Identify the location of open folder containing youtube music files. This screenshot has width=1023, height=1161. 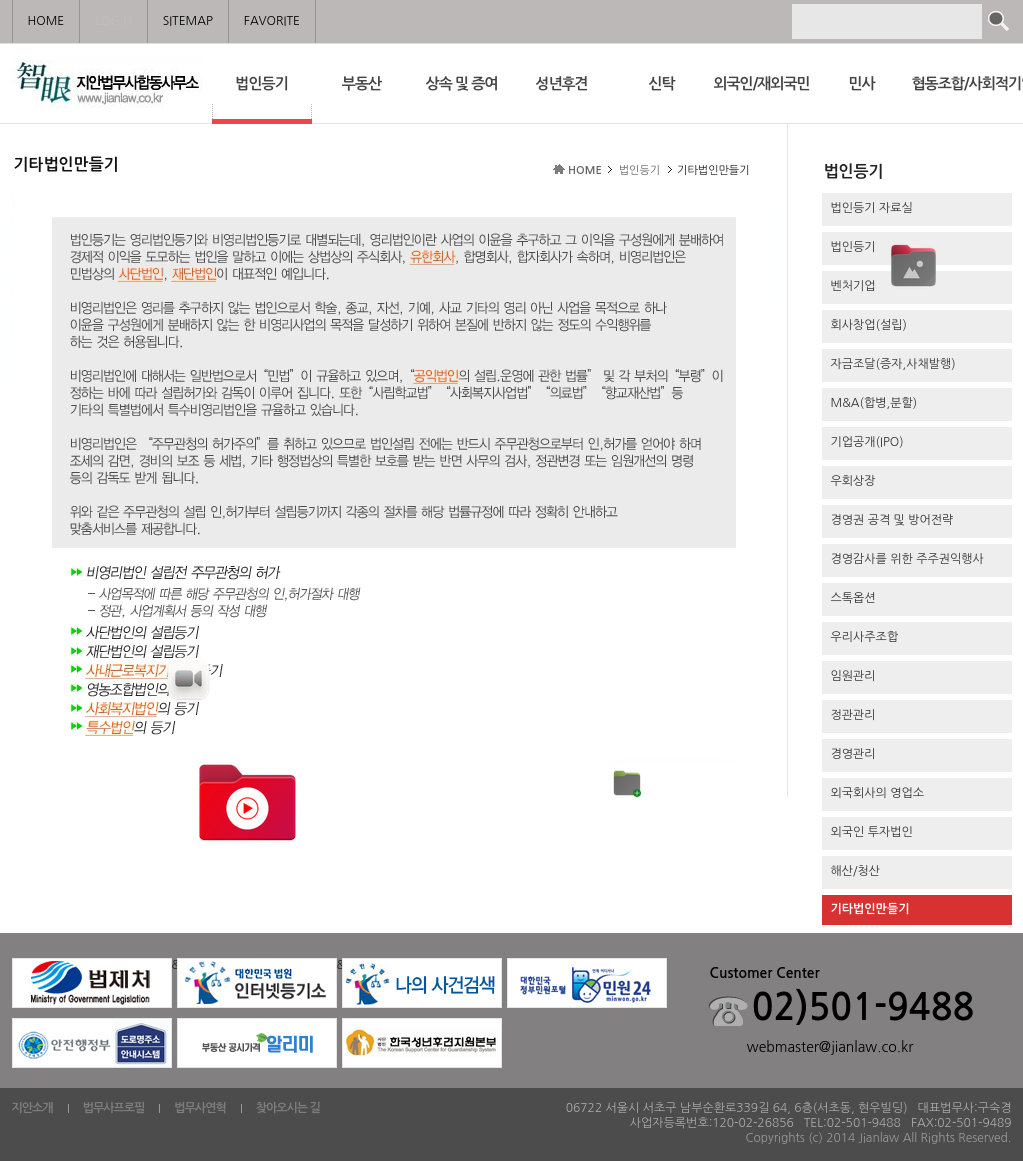
(247, 805).